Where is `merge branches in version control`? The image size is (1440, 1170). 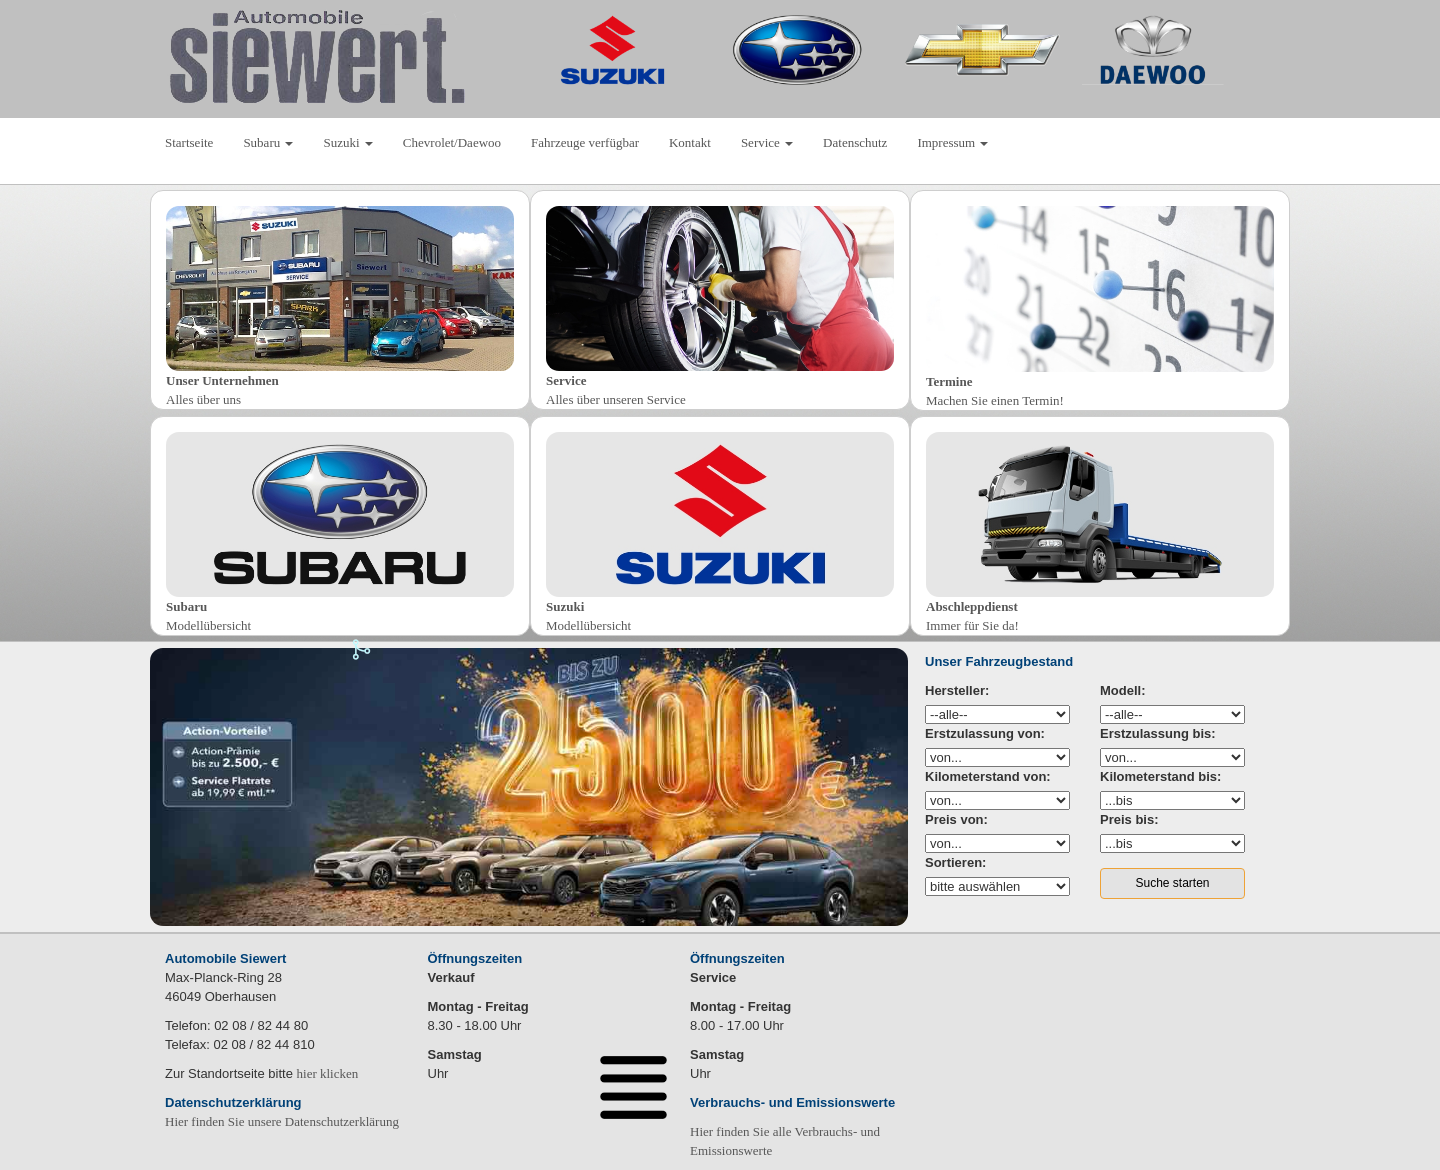 merge branches in version control is located at coordinates (361, 649).